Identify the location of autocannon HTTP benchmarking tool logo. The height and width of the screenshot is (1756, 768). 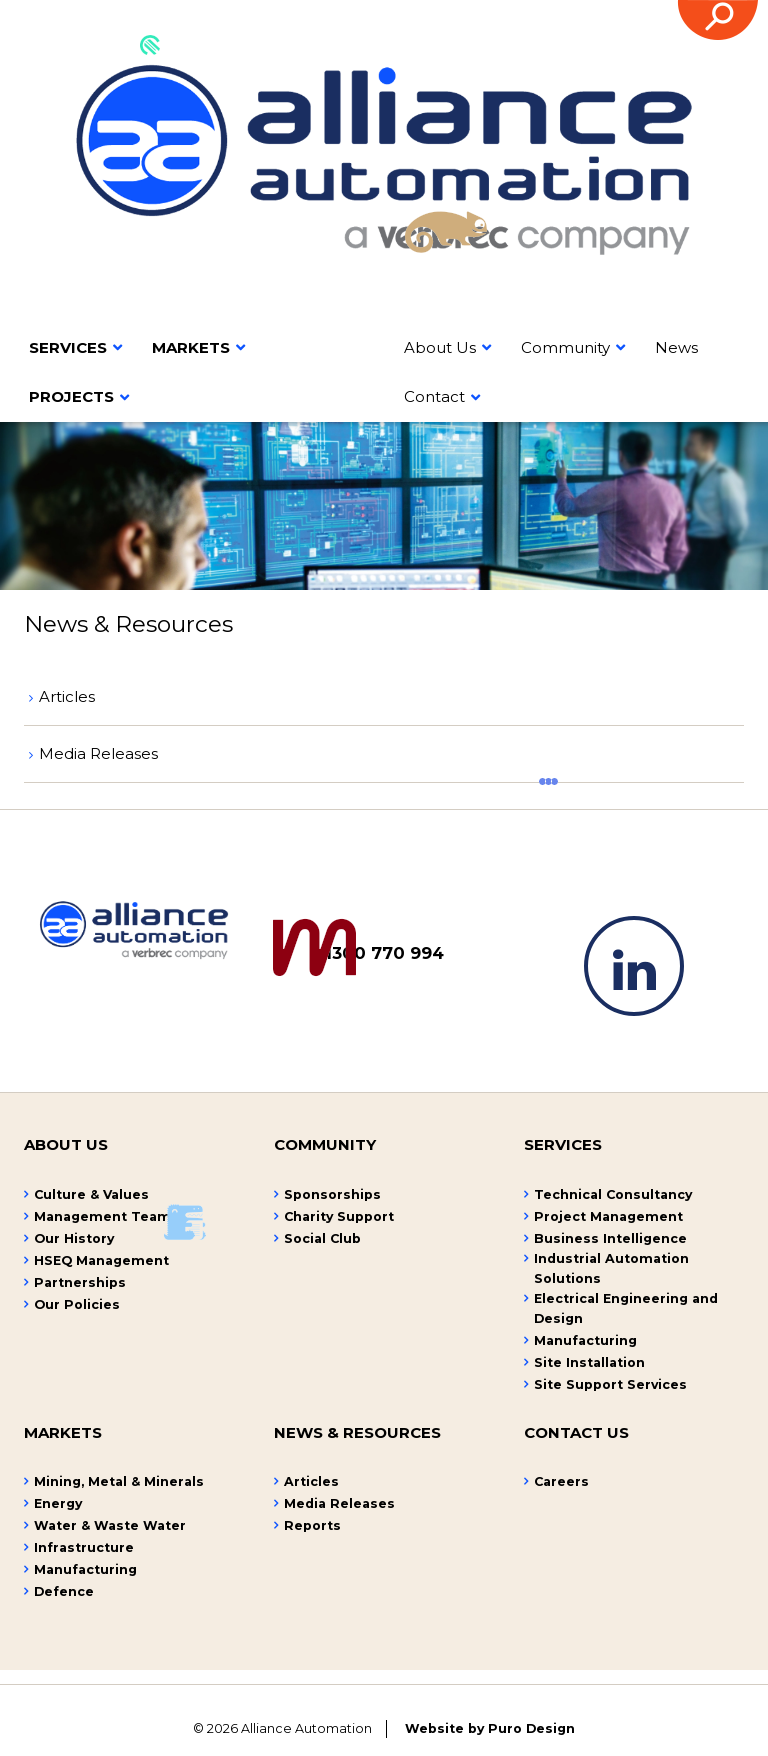
(150, 45).